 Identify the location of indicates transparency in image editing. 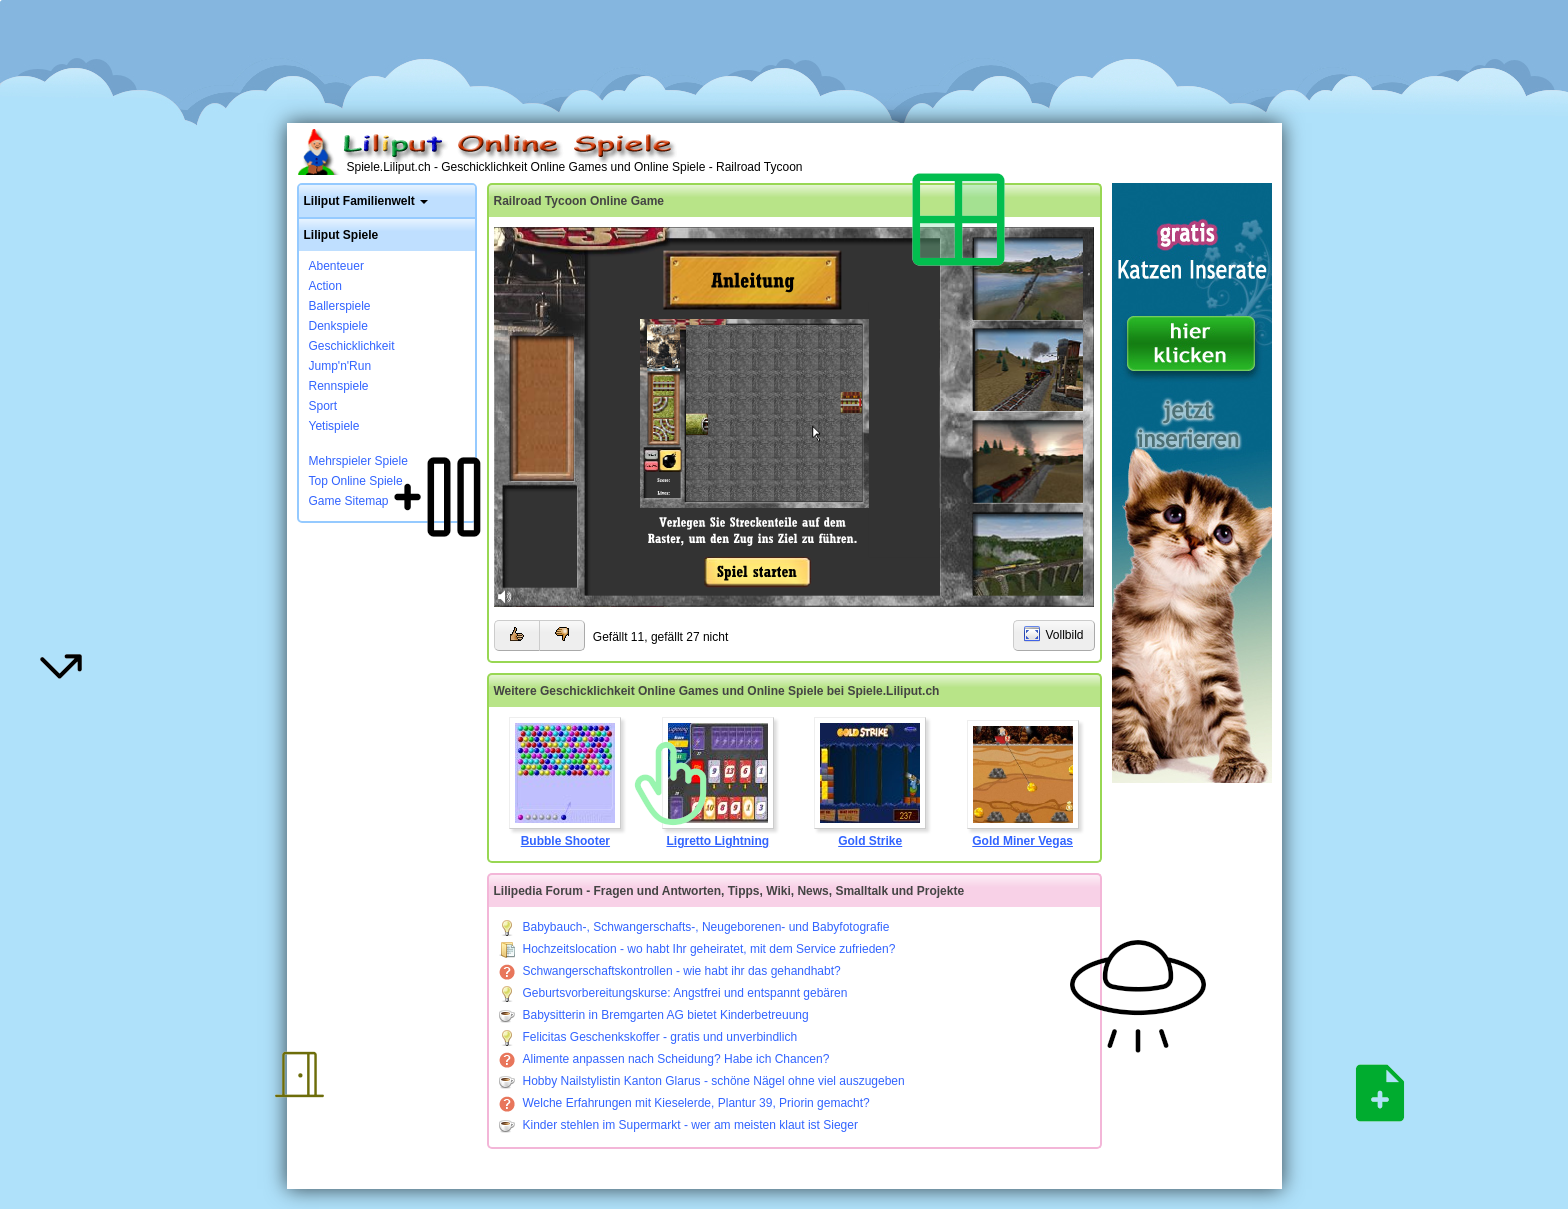
(958, 219).